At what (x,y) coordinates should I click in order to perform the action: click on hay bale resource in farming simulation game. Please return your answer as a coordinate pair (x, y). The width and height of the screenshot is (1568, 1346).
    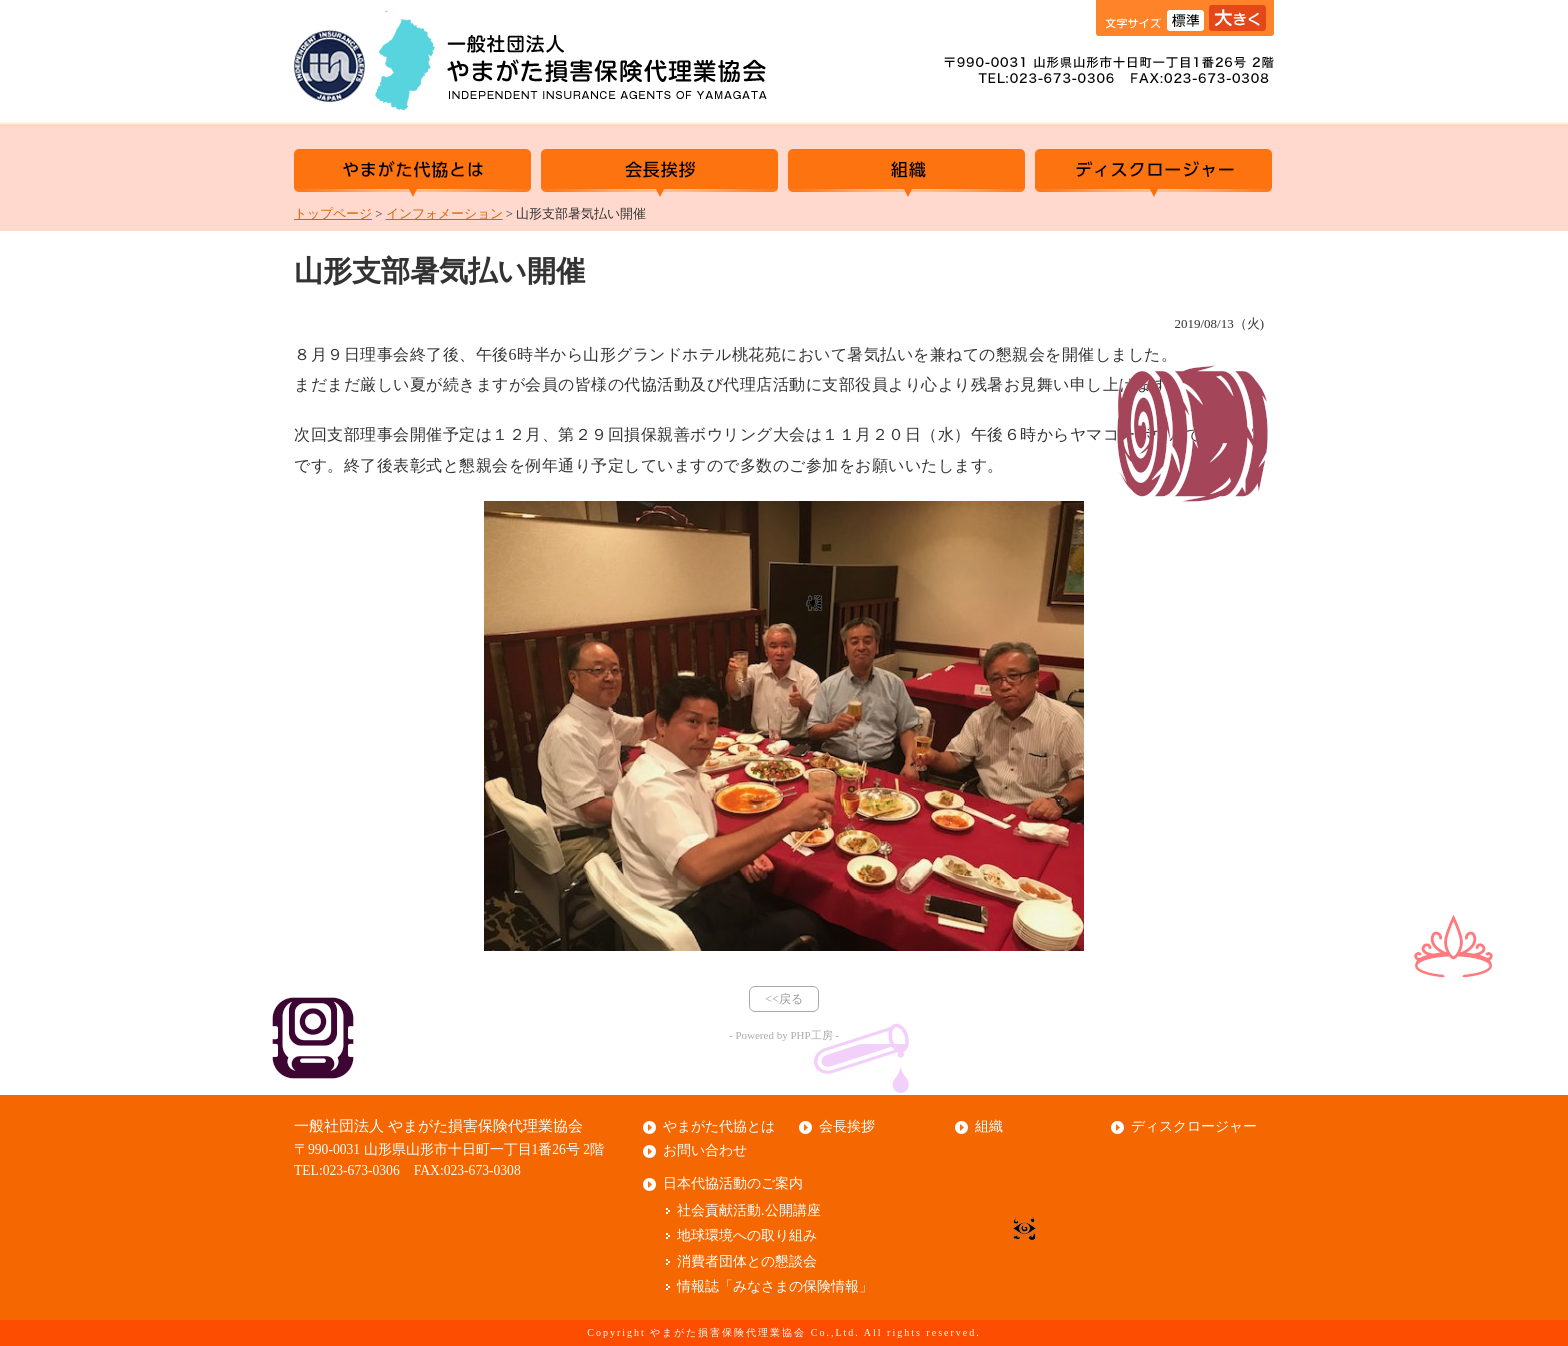
    Looking at the image, I should click on (1192, 433).